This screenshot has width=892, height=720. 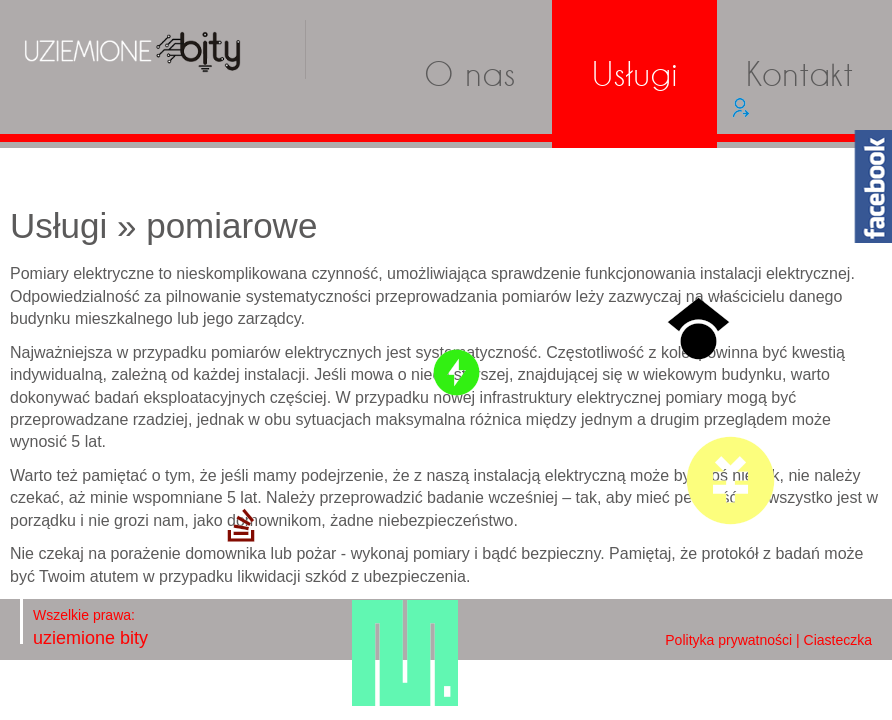 What do you see at coordinates (698, 328) in the screenshot?
I see `link to google scholar profile` at bounding box center [698, 328].